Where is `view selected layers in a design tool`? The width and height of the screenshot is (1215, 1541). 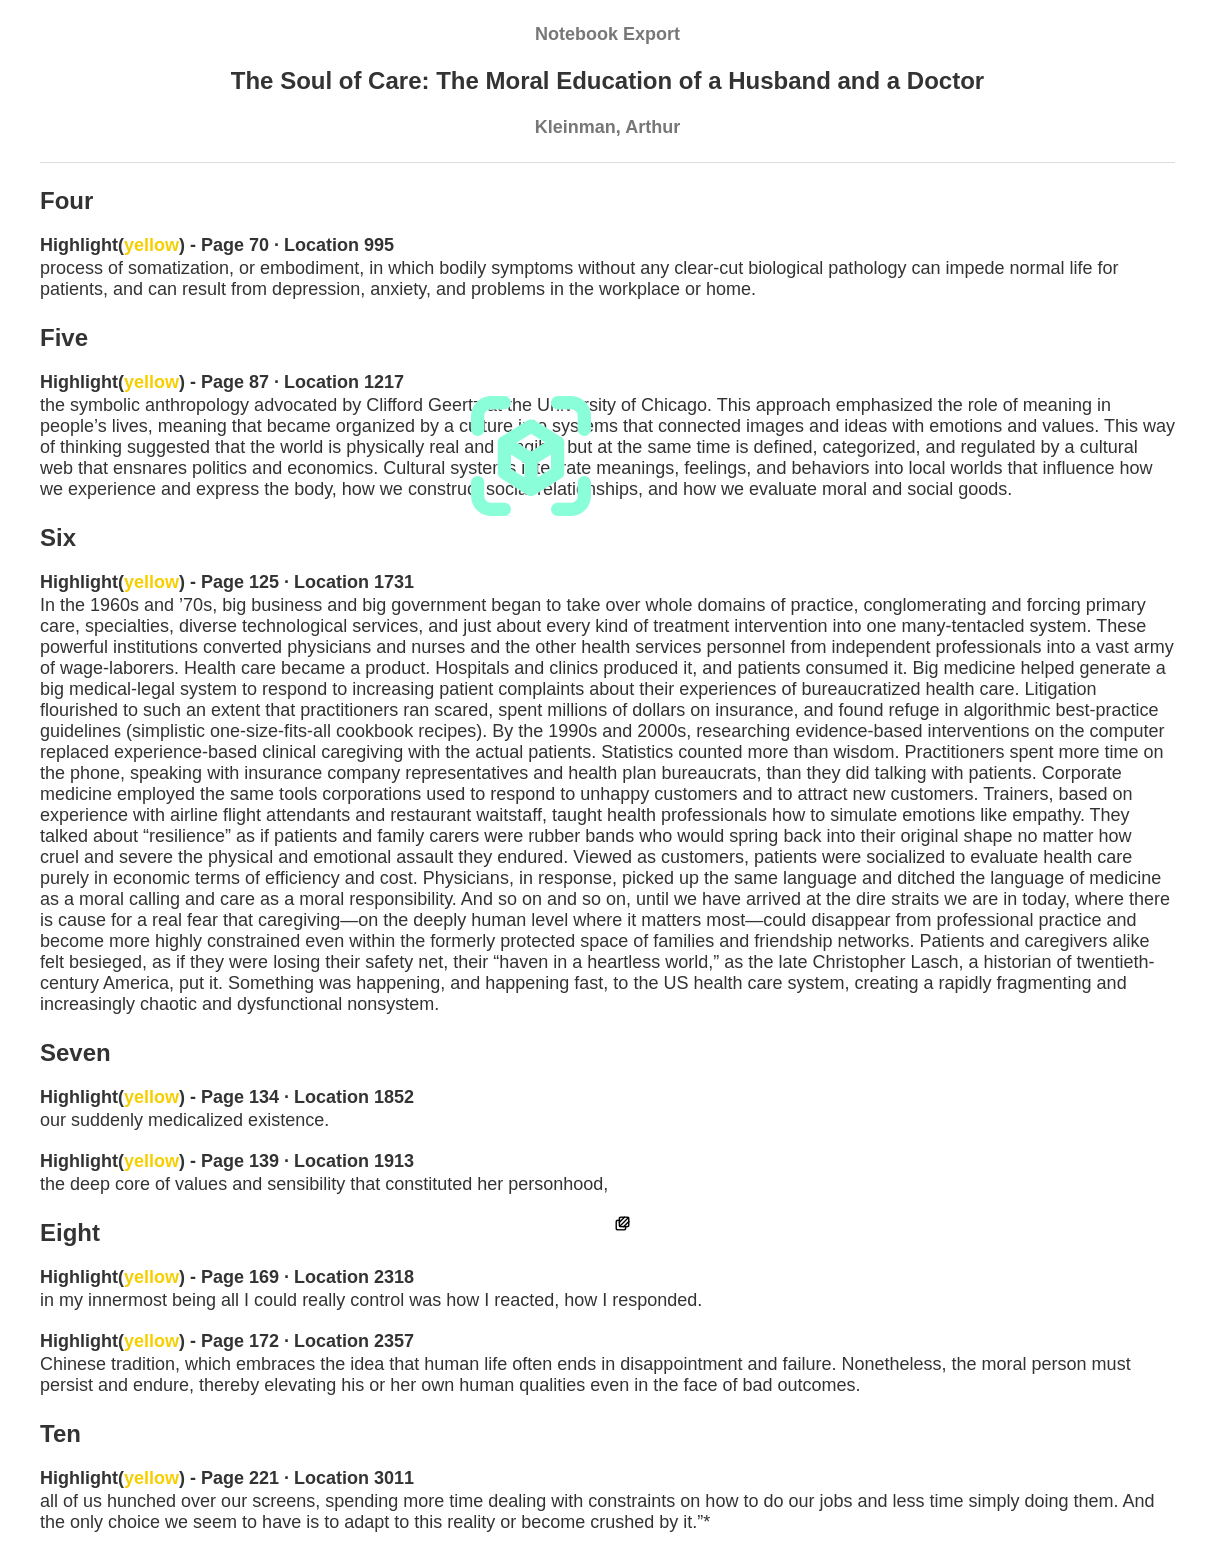 view selected layers in a design tool is located at coordinates (622, 1223).